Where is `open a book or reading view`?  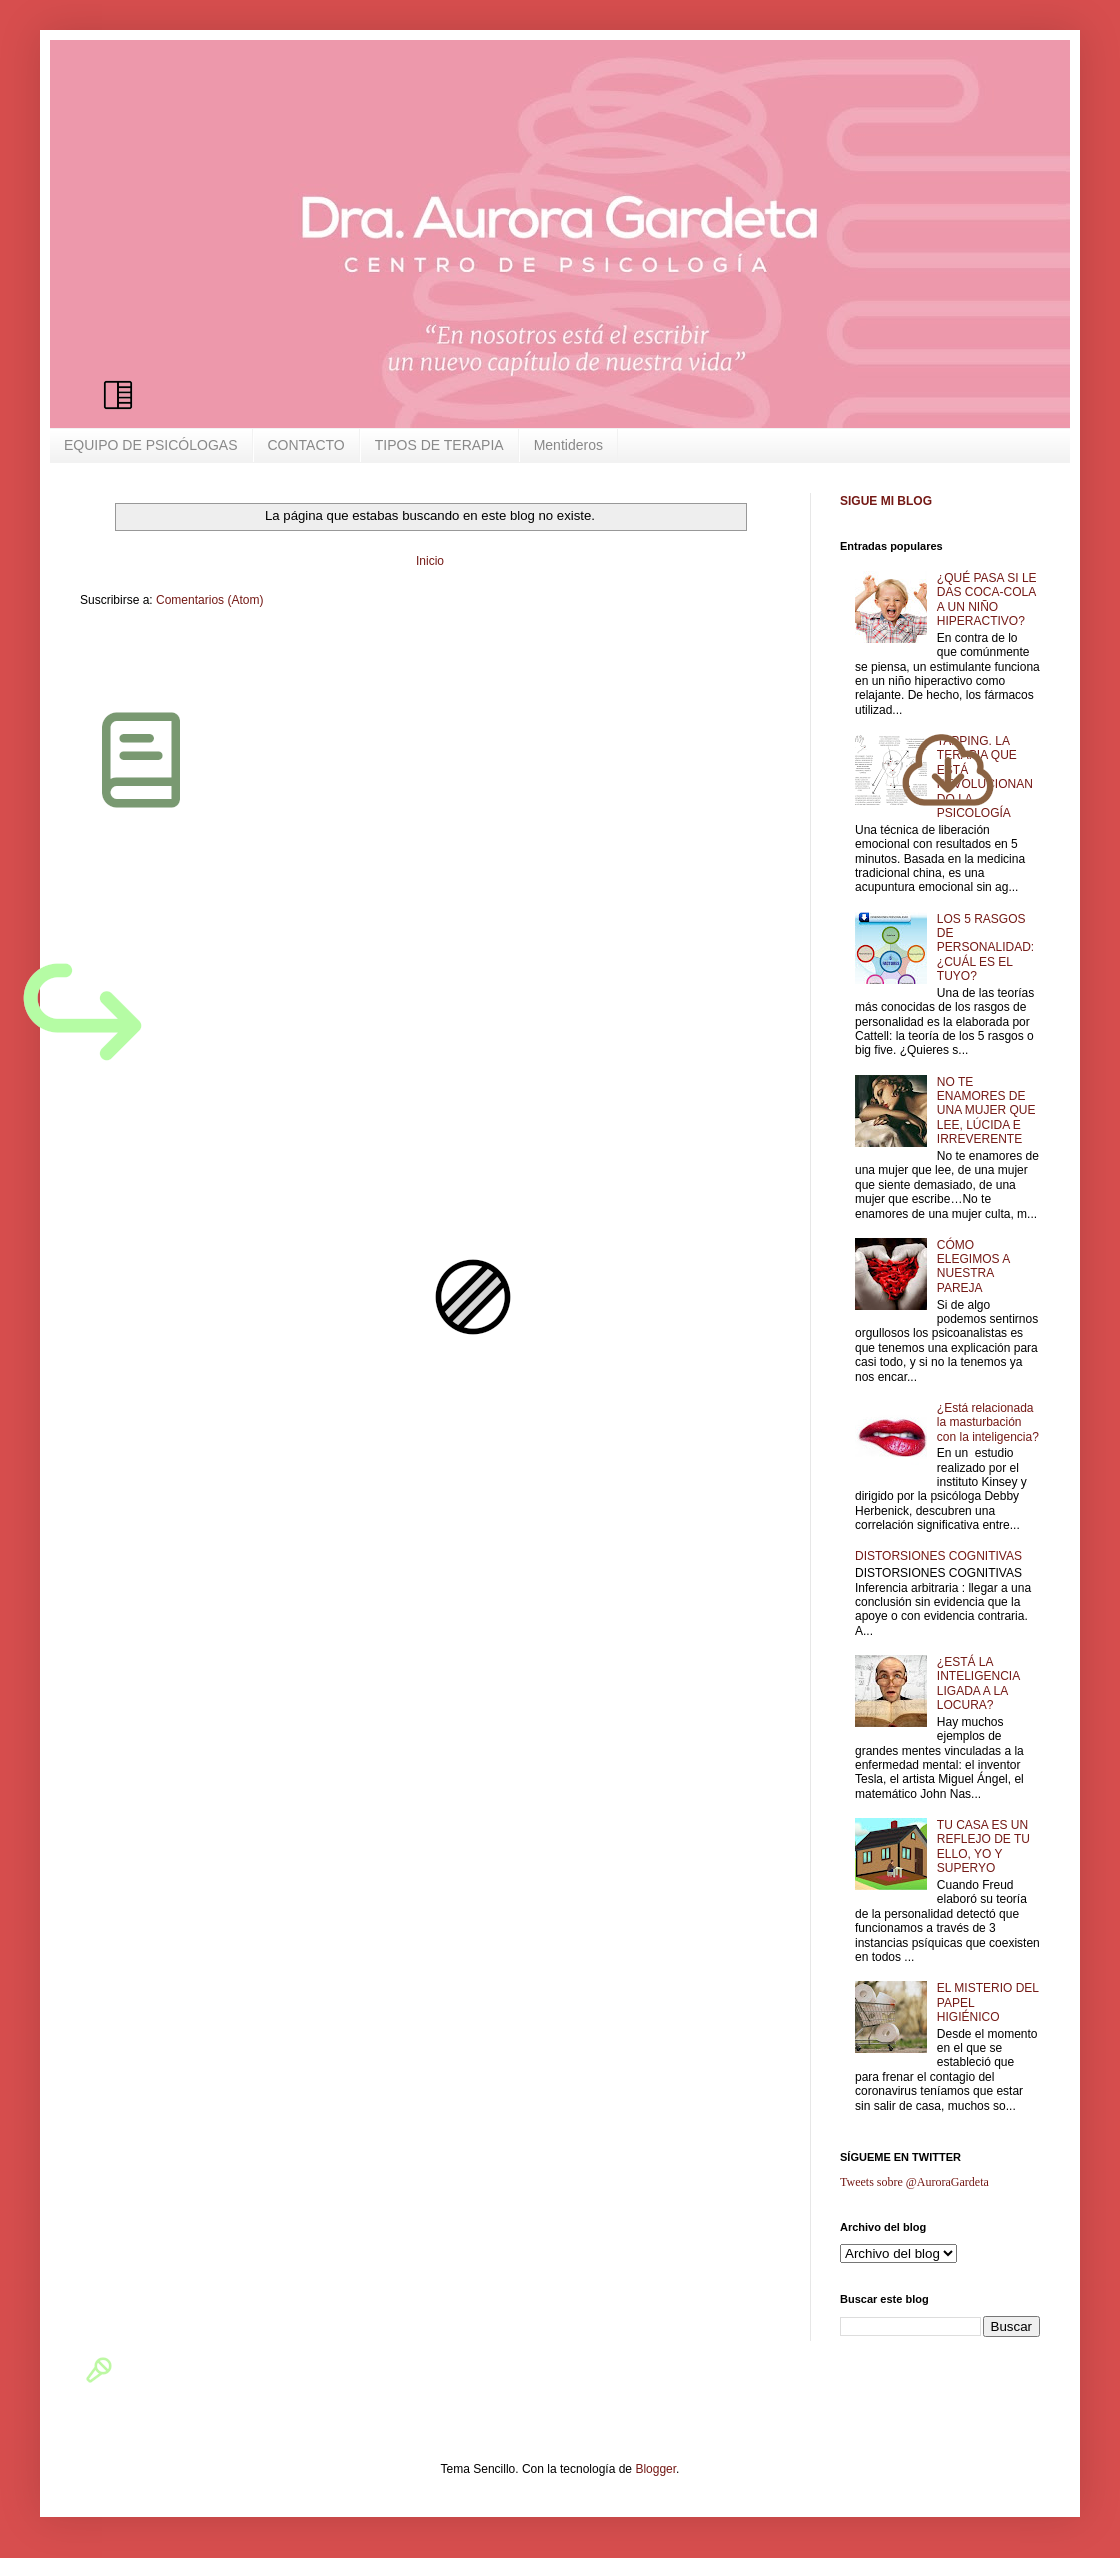
open a book or reading view is located at coordinates (141, 760).